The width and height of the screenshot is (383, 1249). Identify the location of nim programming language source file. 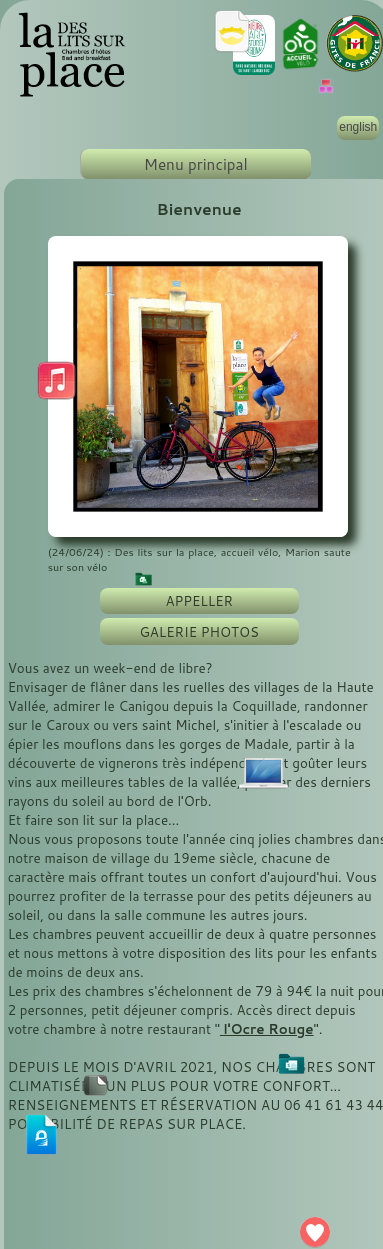
(232, 31).